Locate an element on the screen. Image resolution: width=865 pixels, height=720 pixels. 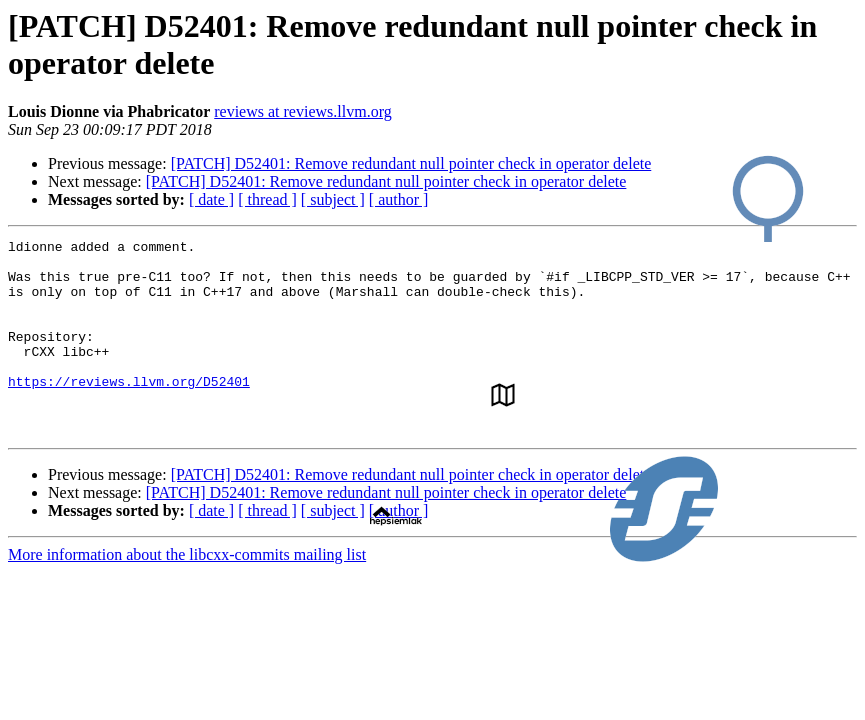
open the Hepsiemlak real estate app is located at coordinates (396, 516).